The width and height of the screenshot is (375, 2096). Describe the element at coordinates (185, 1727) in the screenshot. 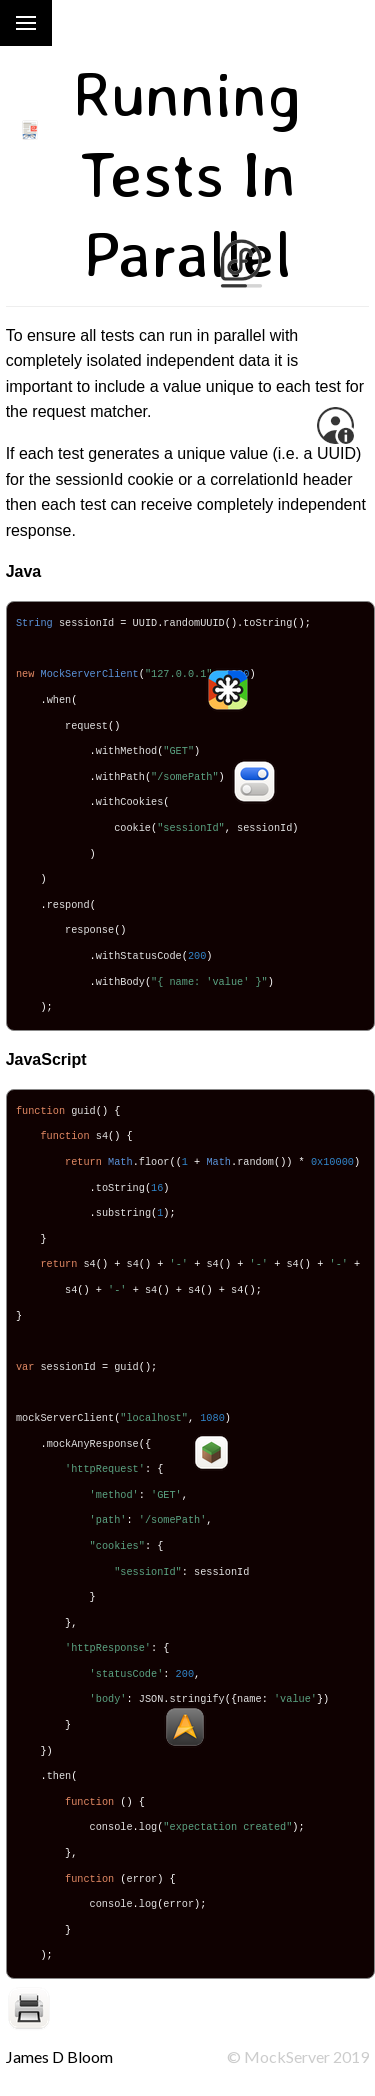

I see `open akira vector graphics editor` at that location.